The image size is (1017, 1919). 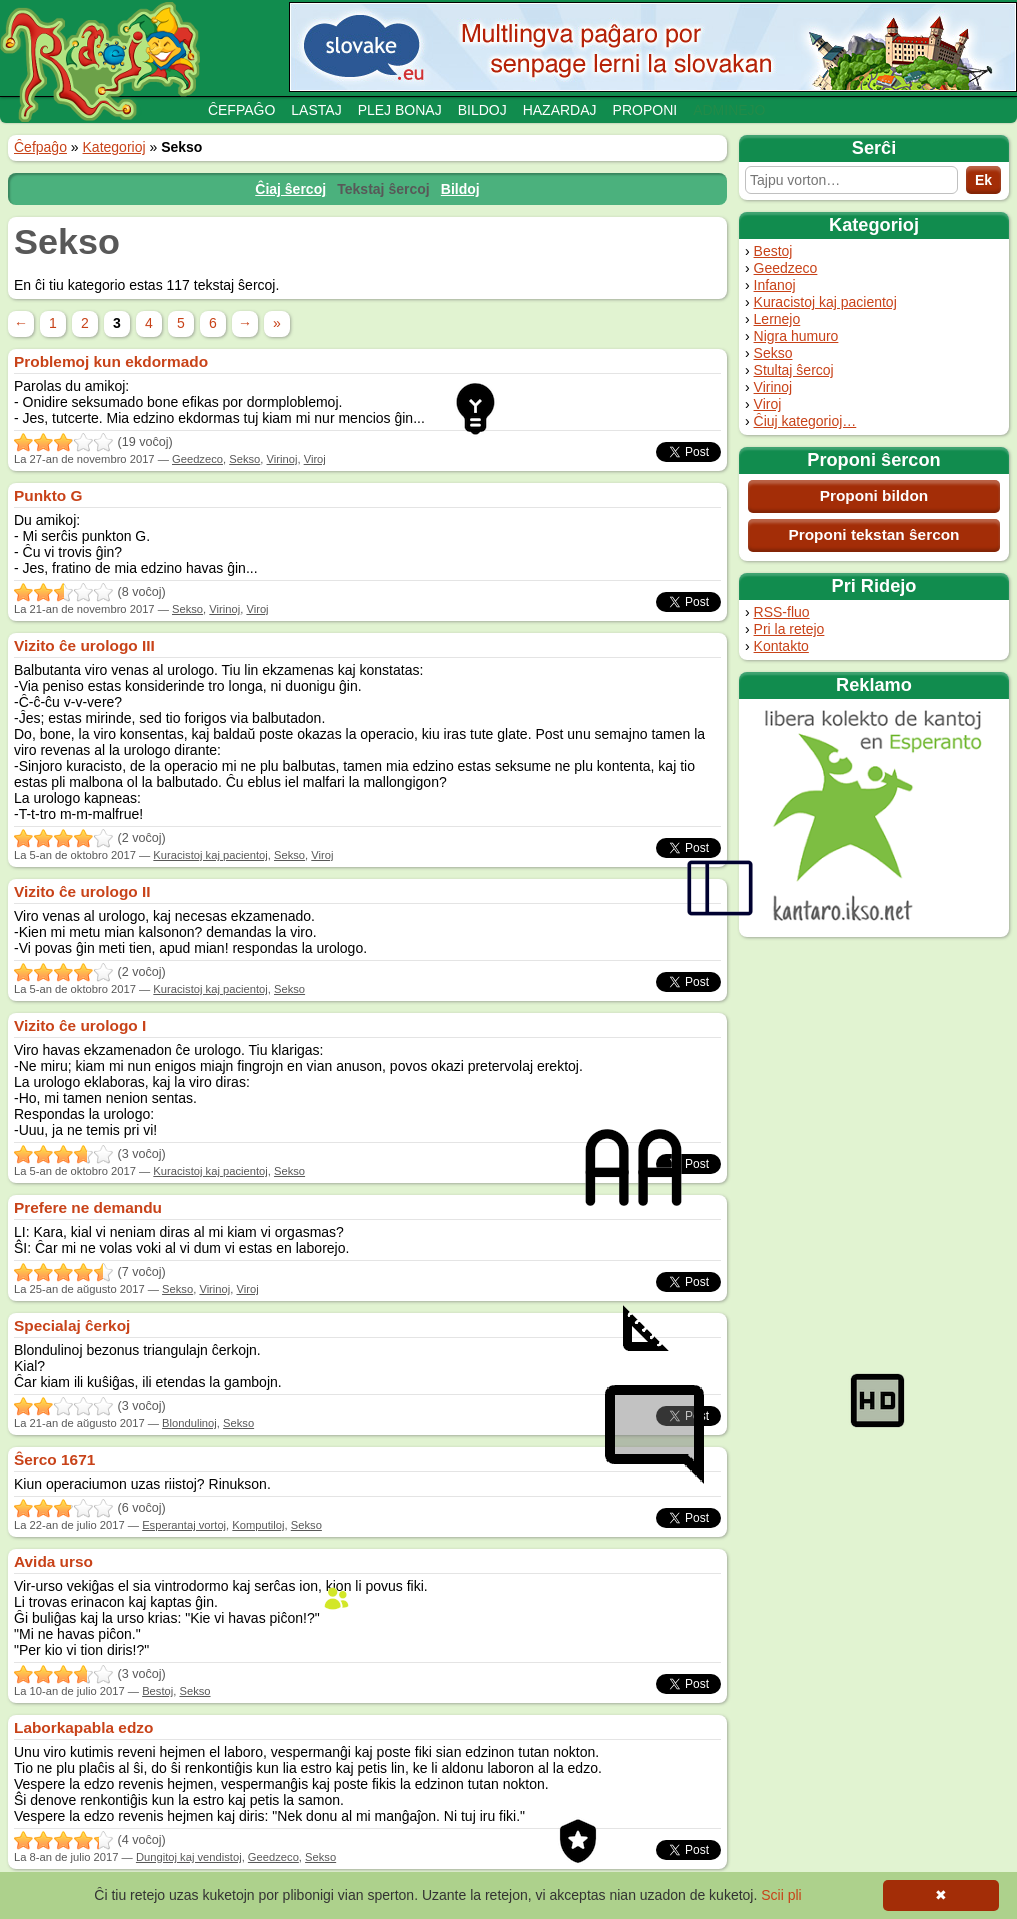 What do you see at coordinates (720, 888) in the screenshot?
I see `toggle sidebar panel visibility` at bounding box center [720, 888].